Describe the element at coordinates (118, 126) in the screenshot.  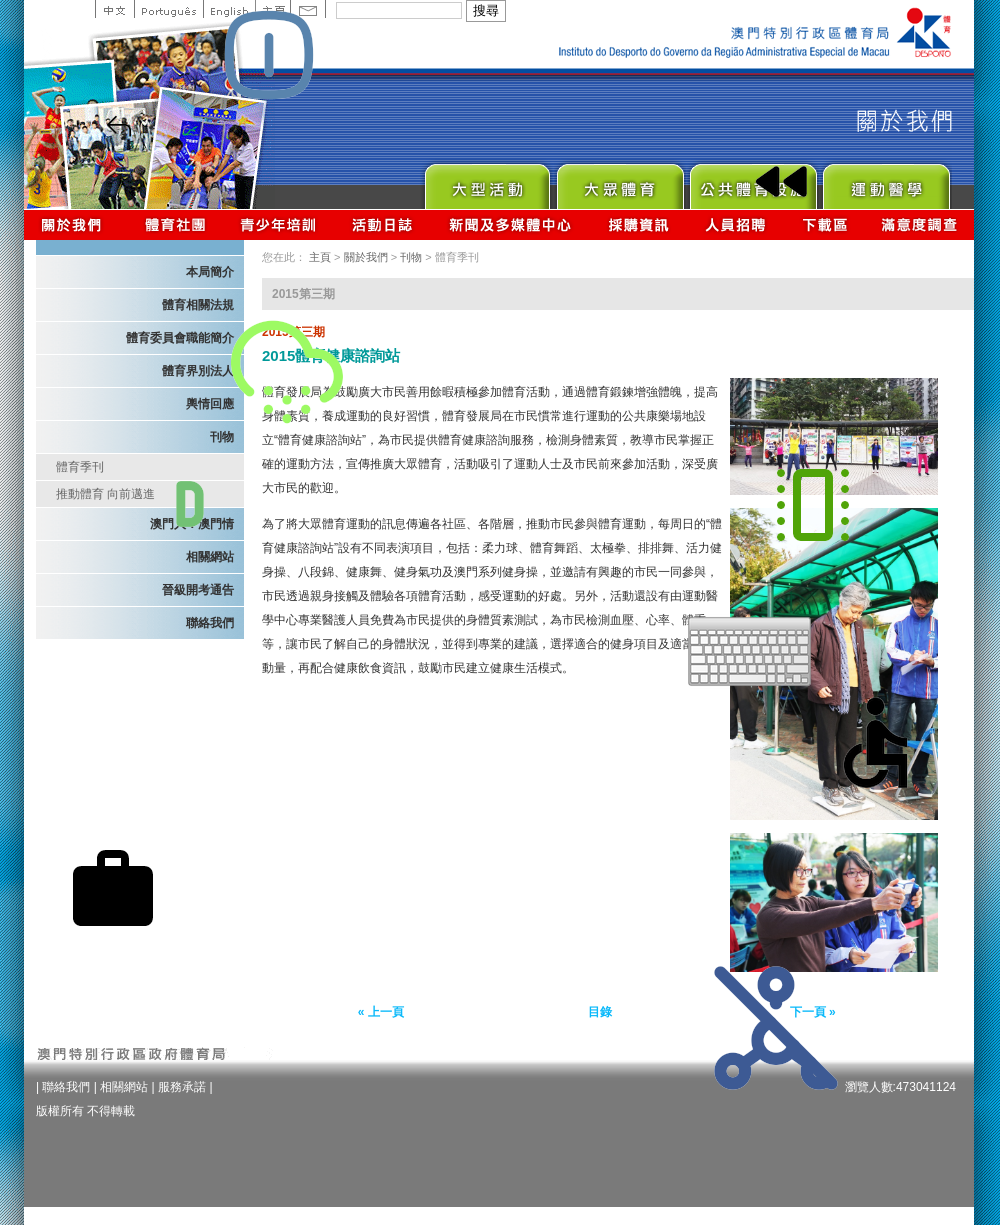
I see `reply to a message or comment` at that location.